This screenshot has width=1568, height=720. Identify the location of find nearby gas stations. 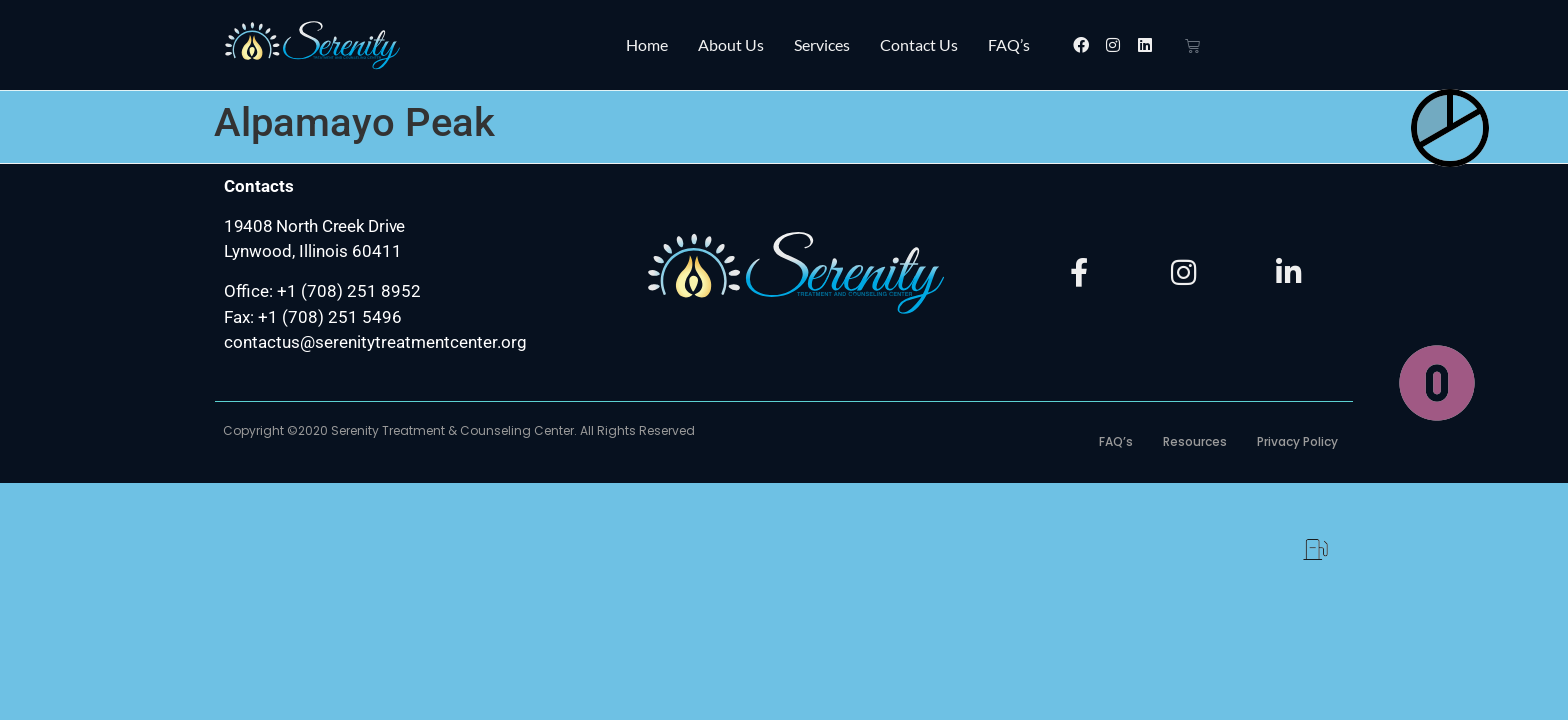
(1314, 549).